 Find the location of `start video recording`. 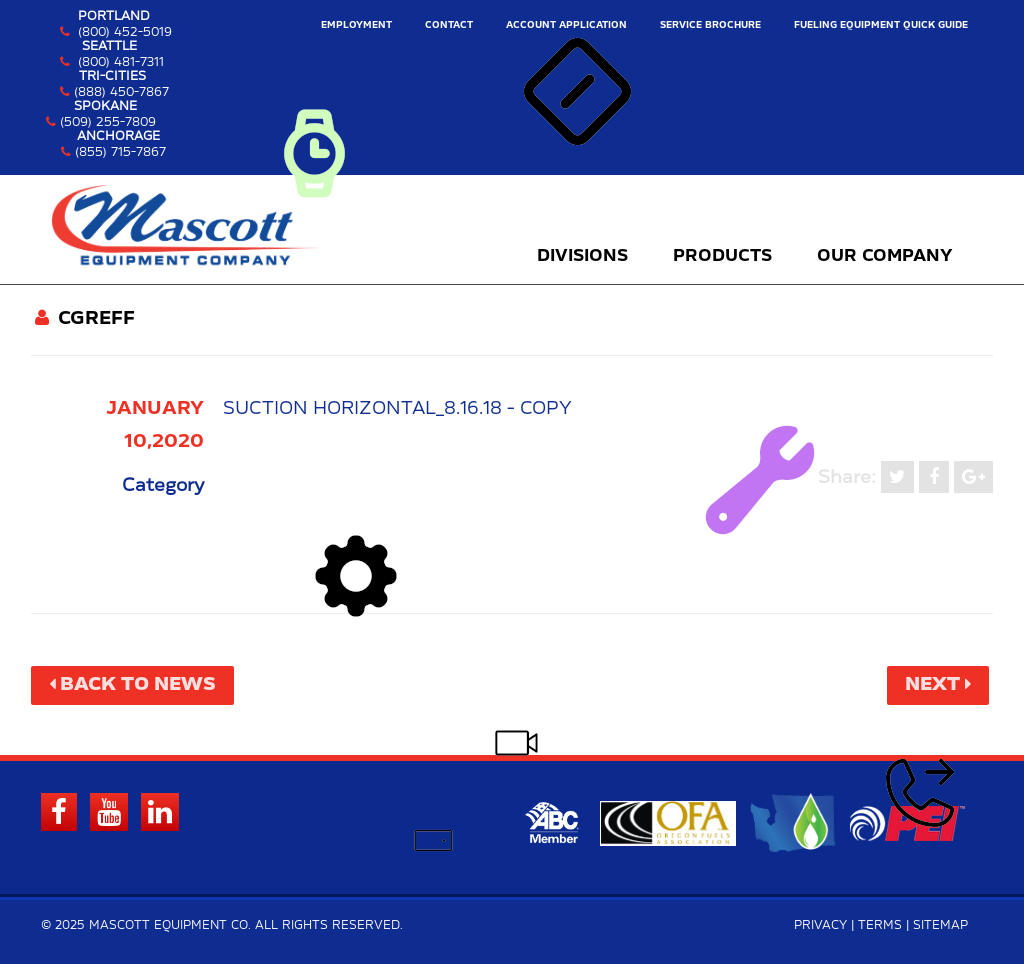

start video recording is located at coordinates (515, 743).